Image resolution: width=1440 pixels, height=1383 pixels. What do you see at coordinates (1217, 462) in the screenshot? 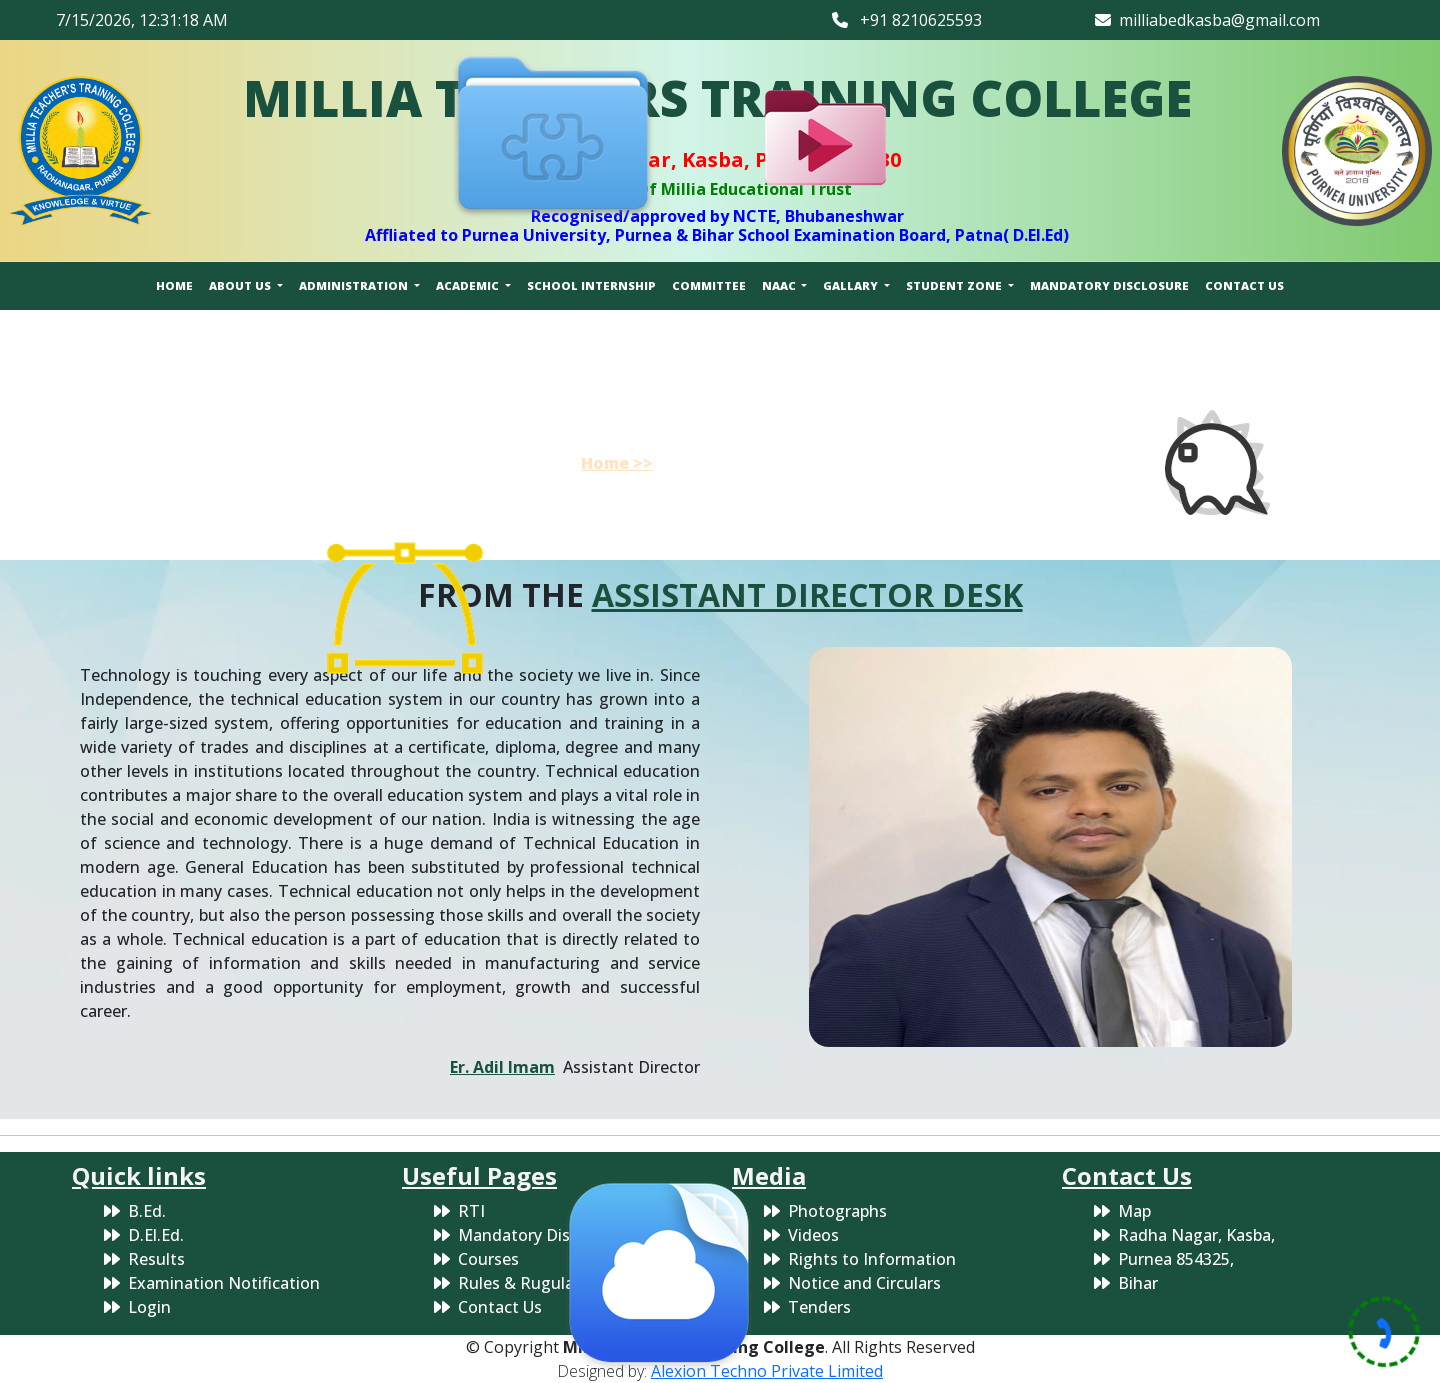
I see `open dino messaging app` at bounding box center [1217, 462].